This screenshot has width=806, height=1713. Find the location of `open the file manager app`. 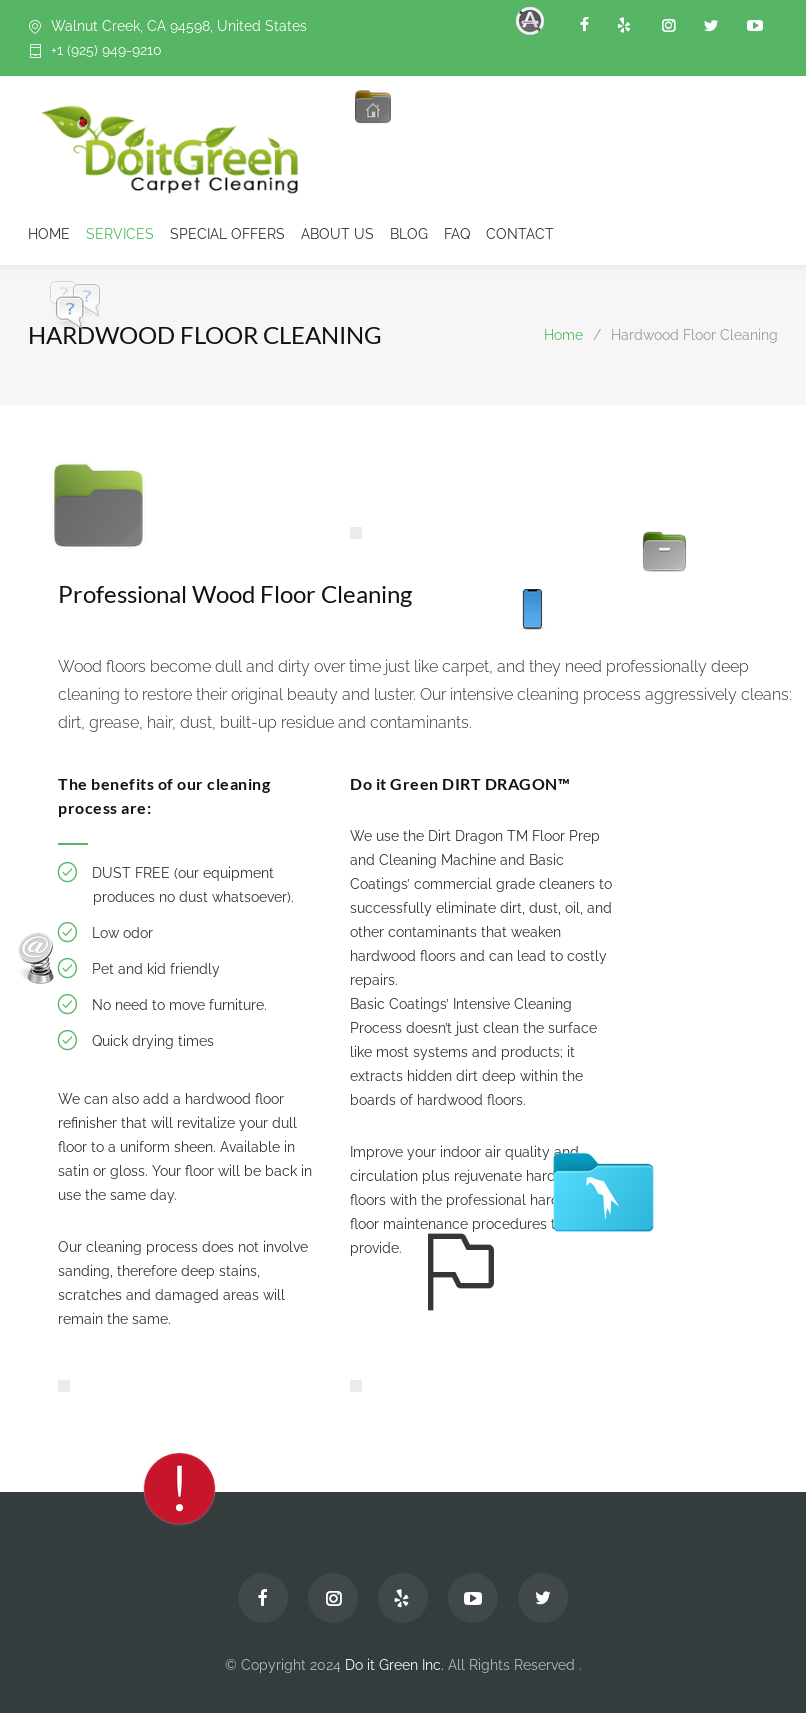

open the file manager app is located at coordinates (664, 551).